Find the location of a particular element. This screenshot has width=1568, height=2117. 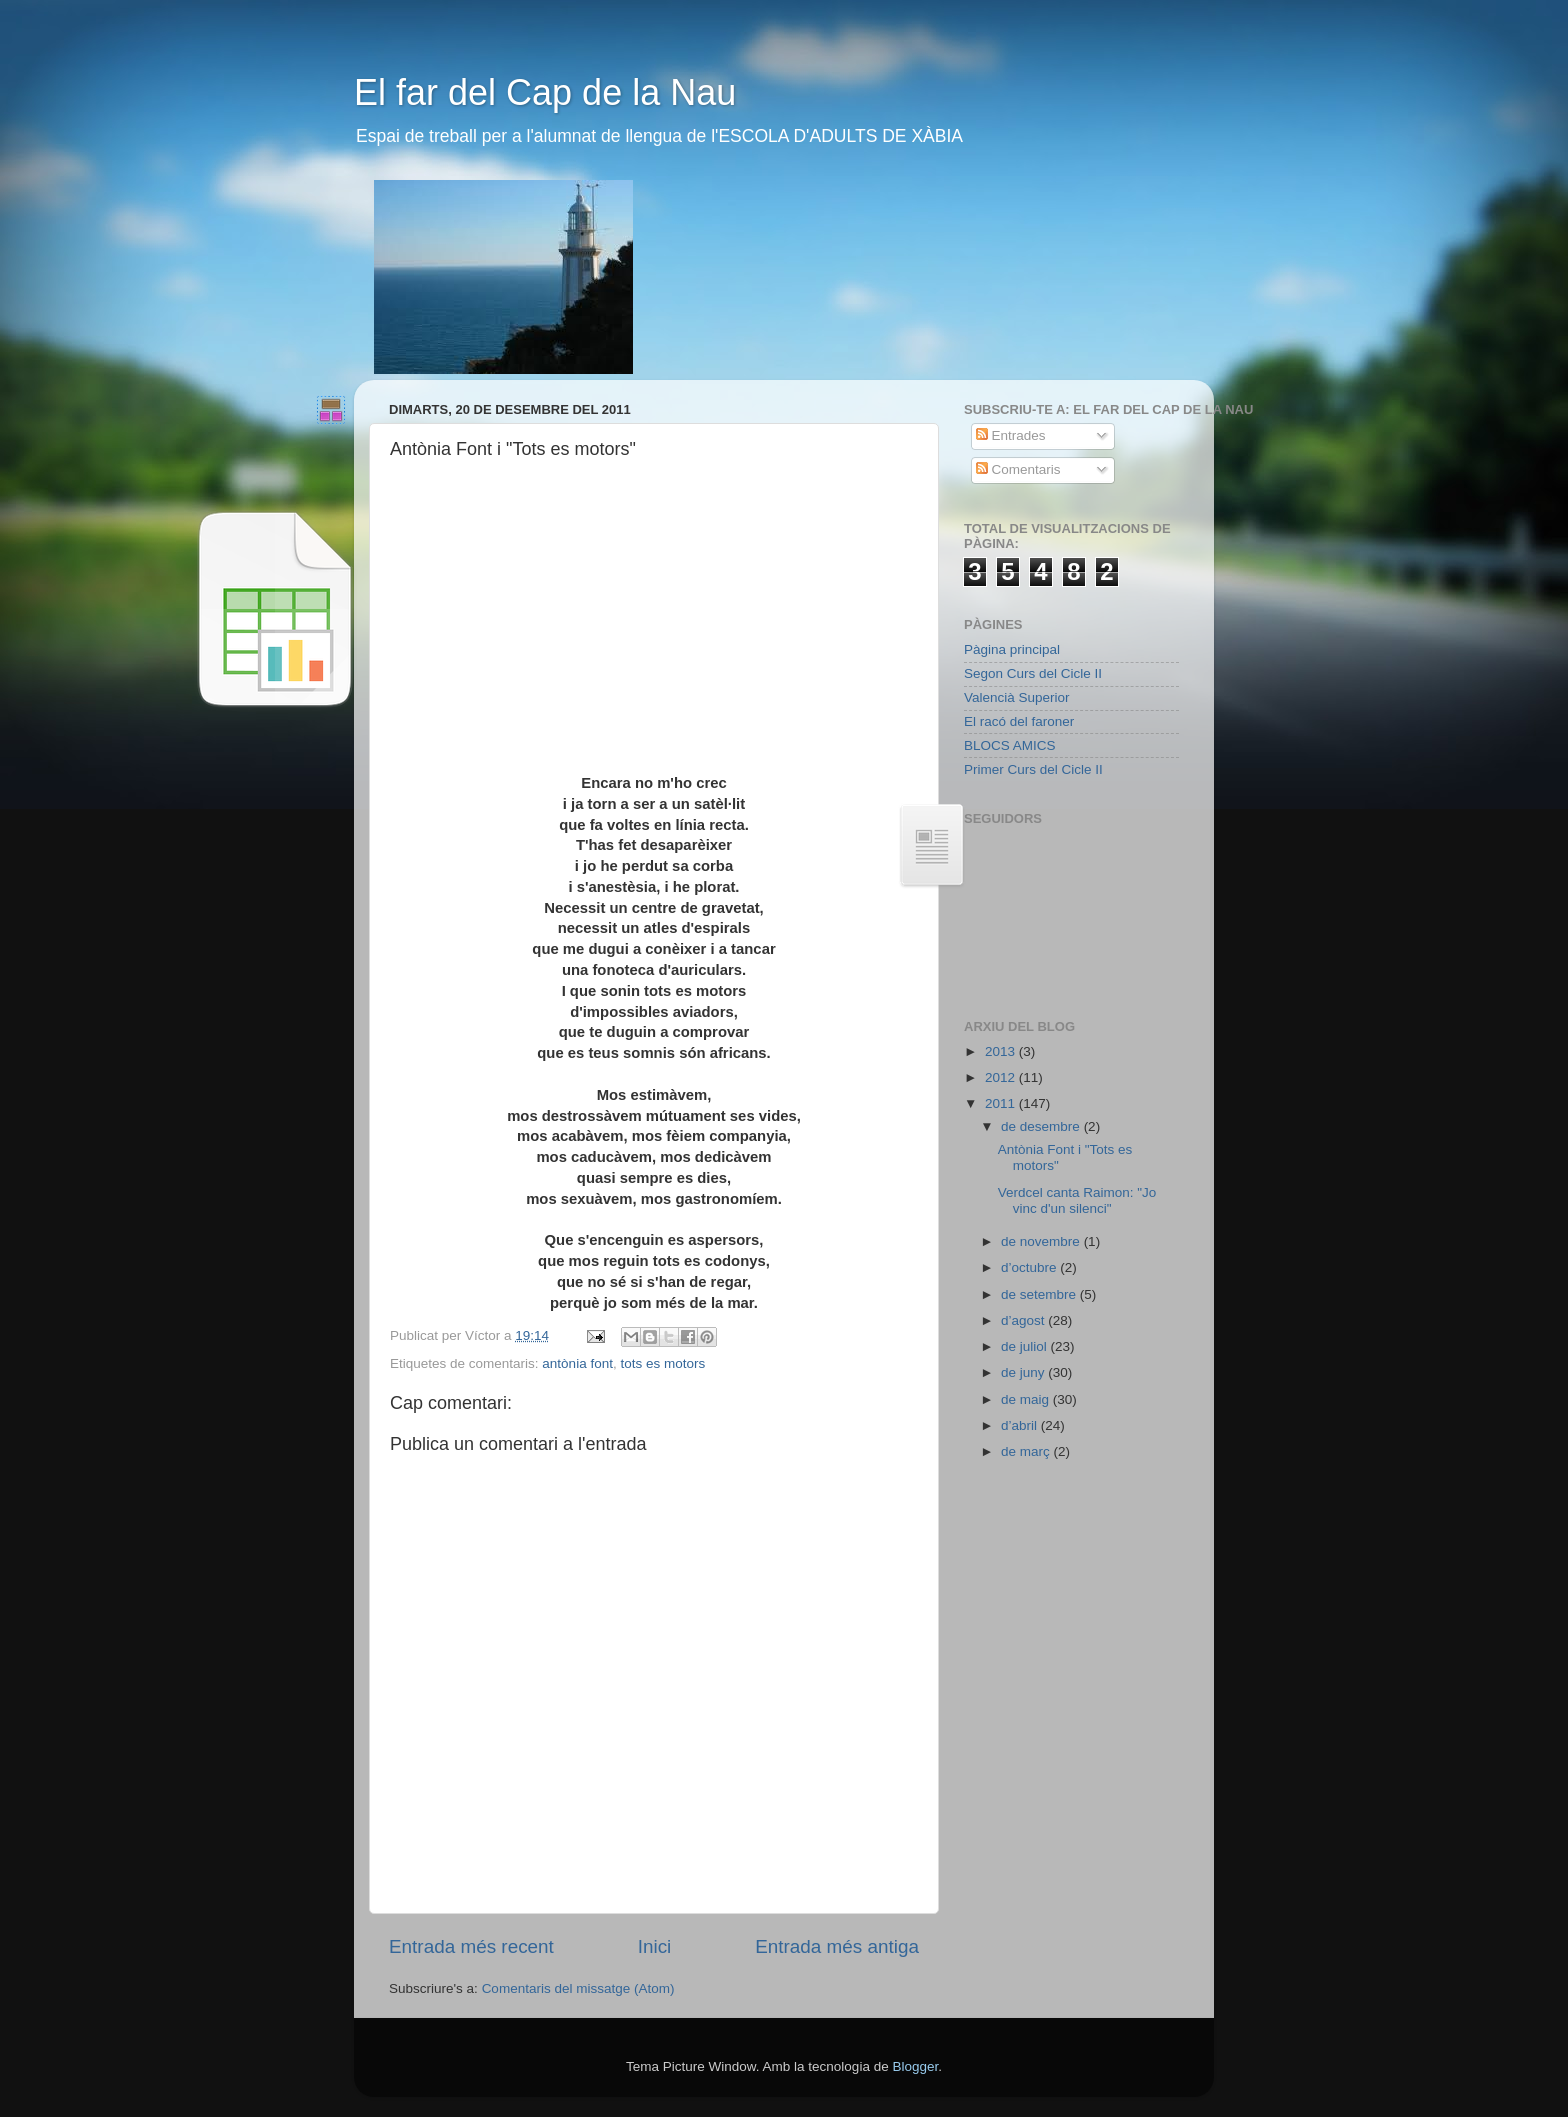

document template file type is located at coordinates (932, 846).